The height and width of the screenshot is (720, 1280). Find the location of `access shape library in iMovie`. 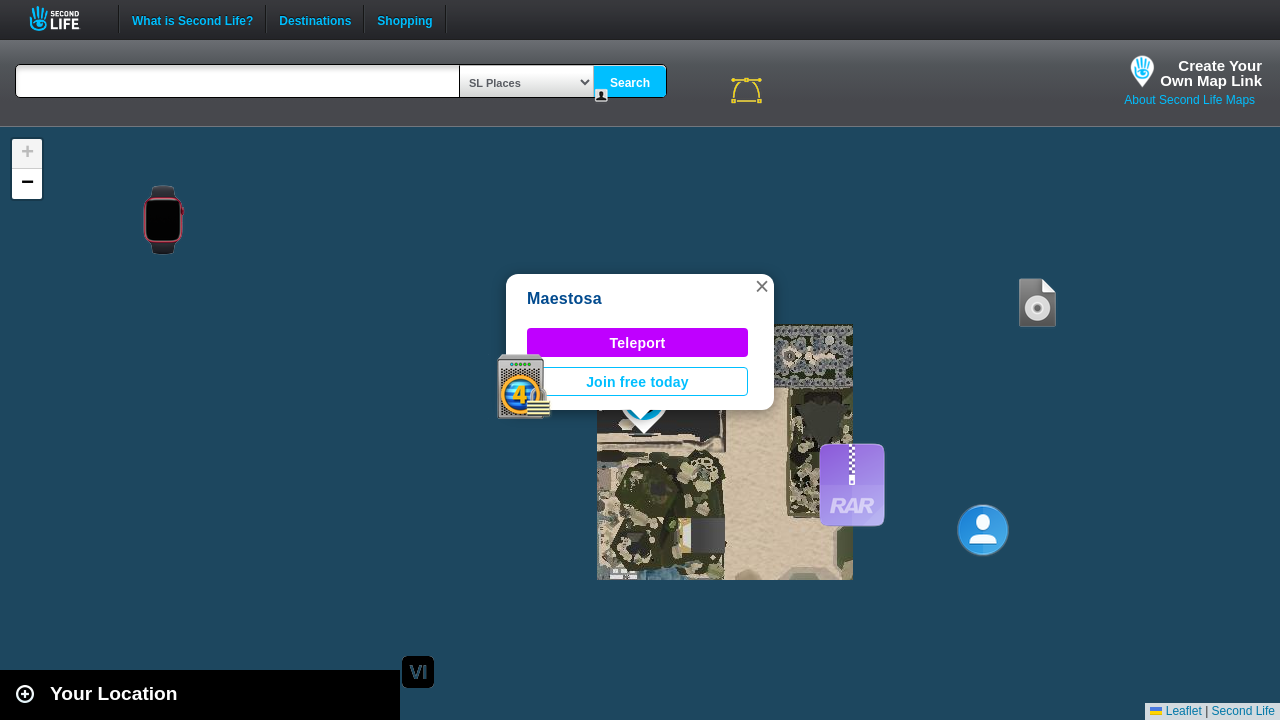

access shape library in iMovie is located at coordinates (746, 90).